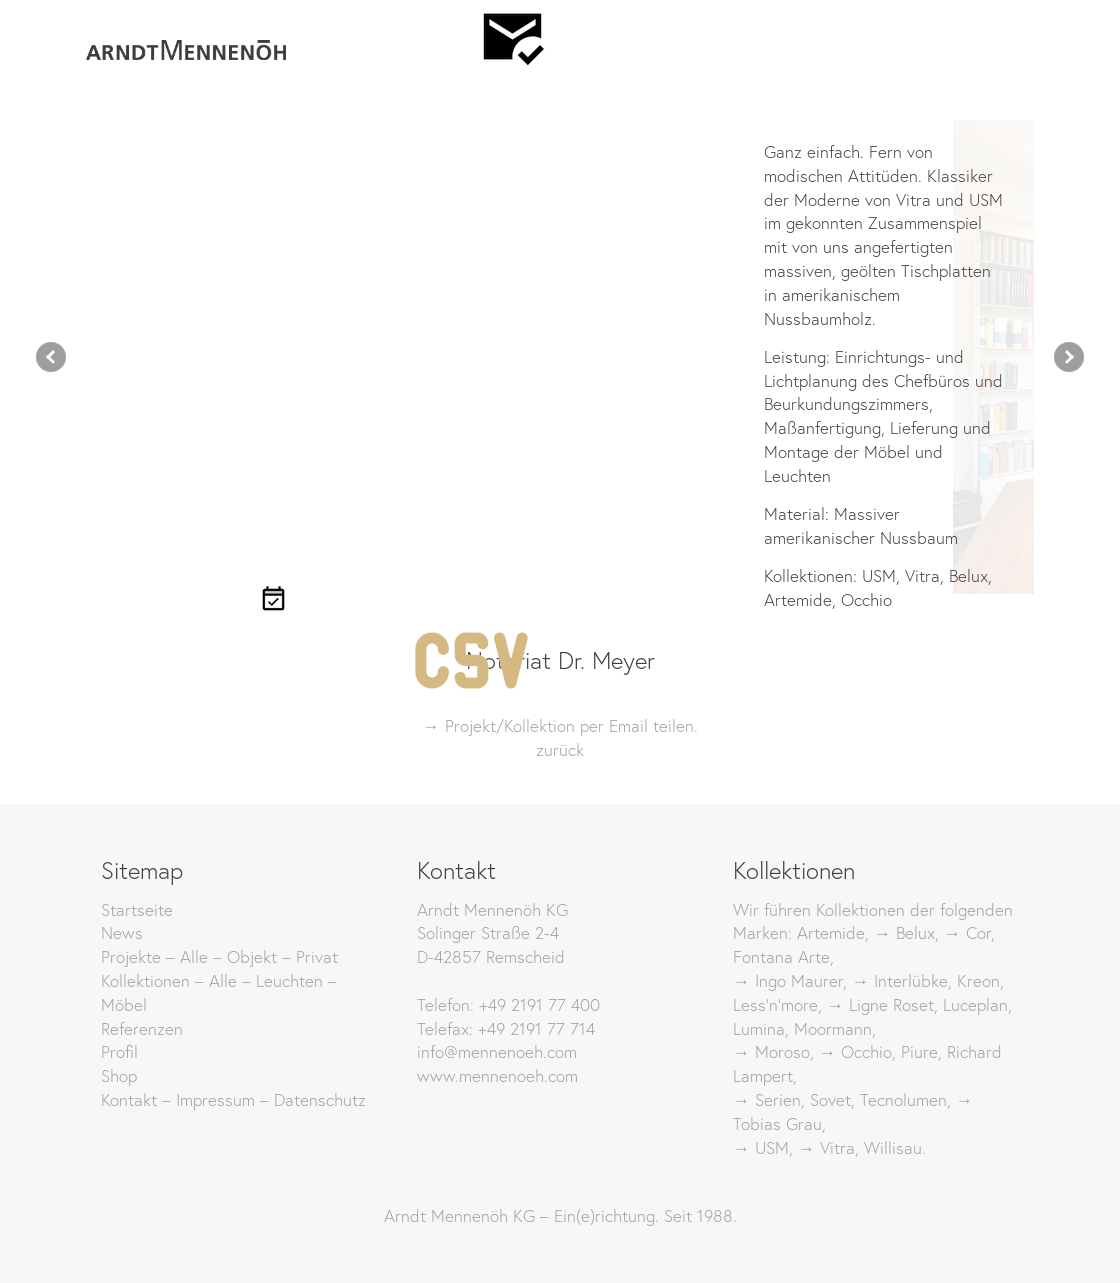  Describe the element at coordinates (273, 599) in the screenshot. I see `event confirmed or scheduled successfully` at that location.